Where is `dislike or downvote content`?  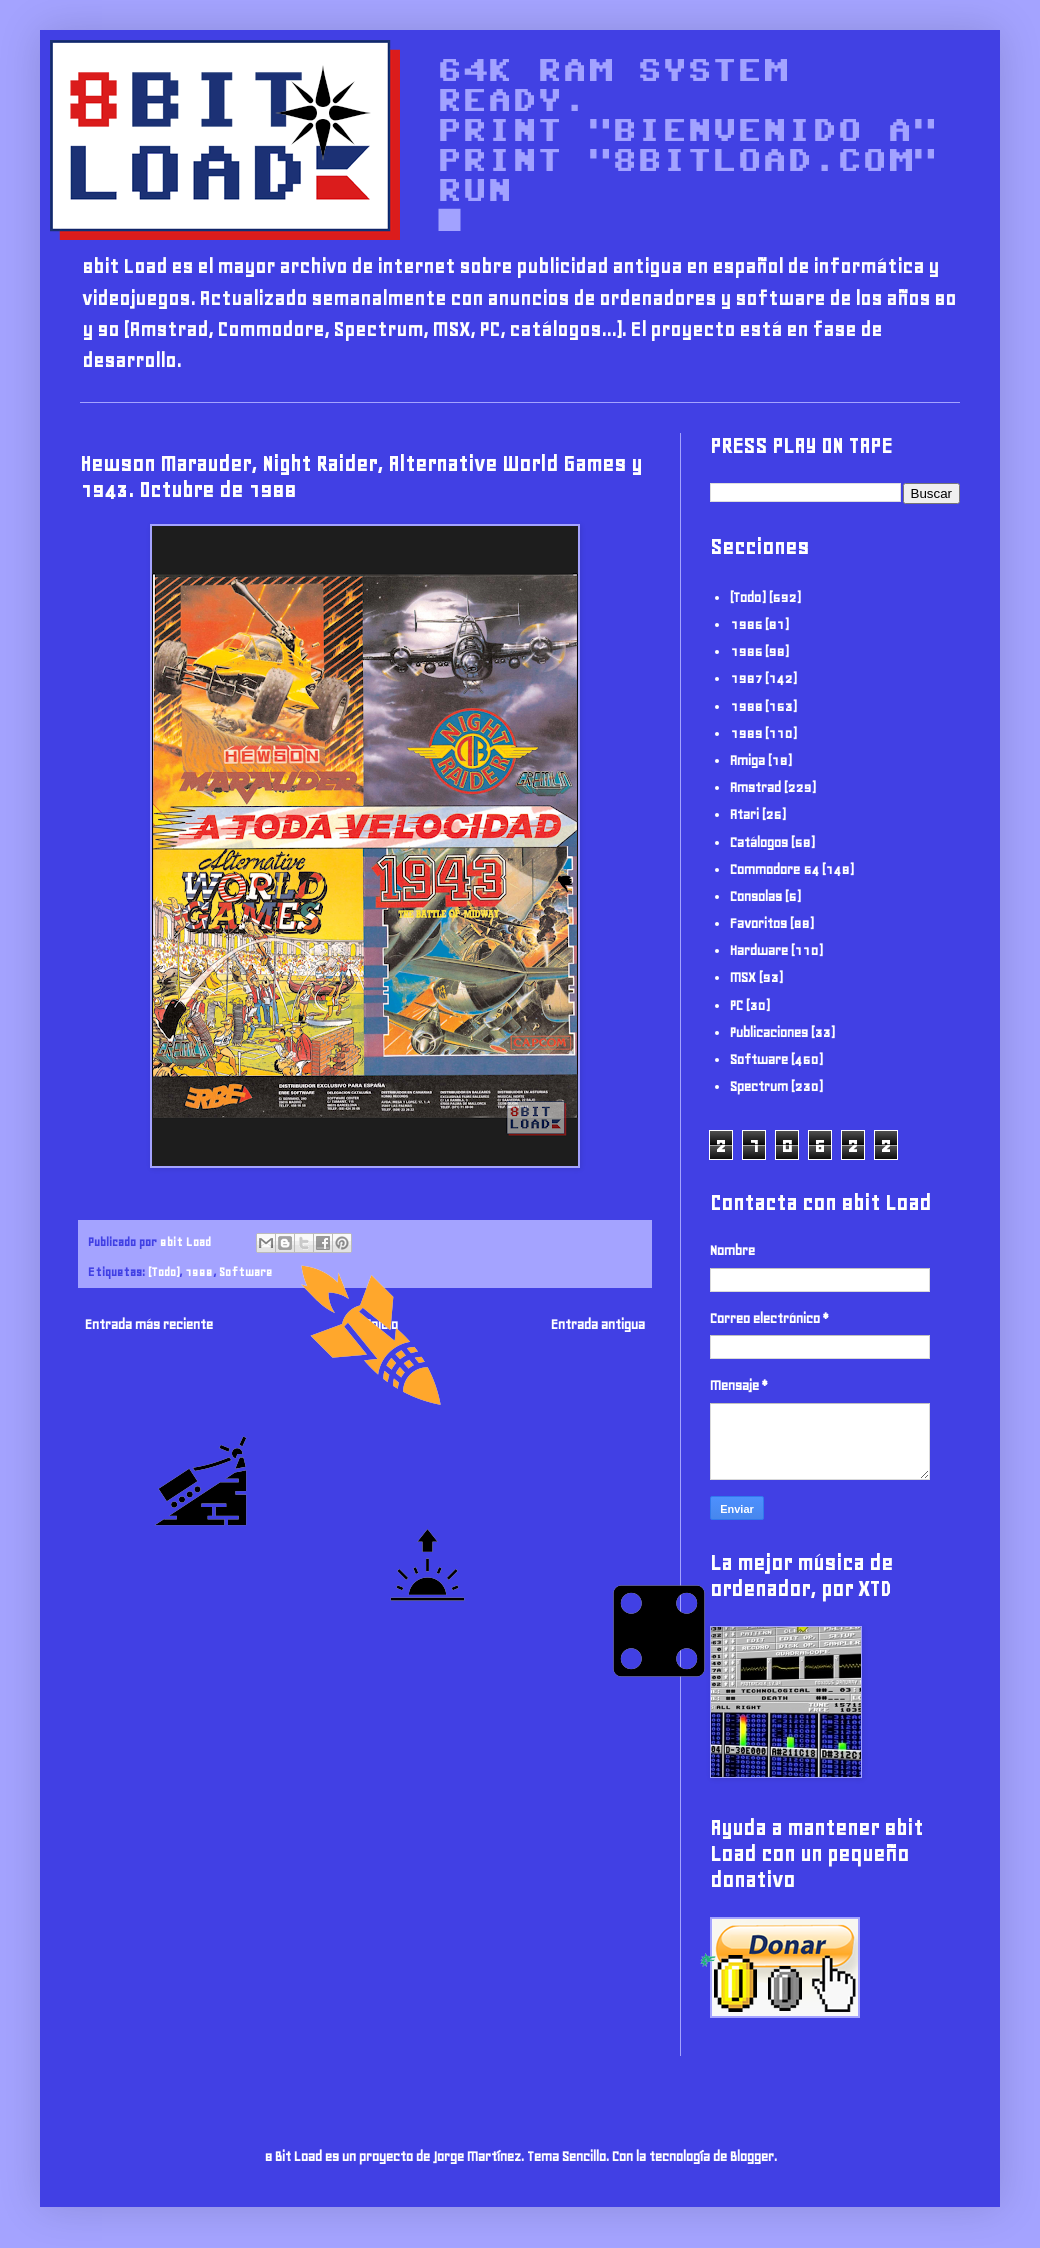 dislike or downvote content is located at coordinates (565, 884).